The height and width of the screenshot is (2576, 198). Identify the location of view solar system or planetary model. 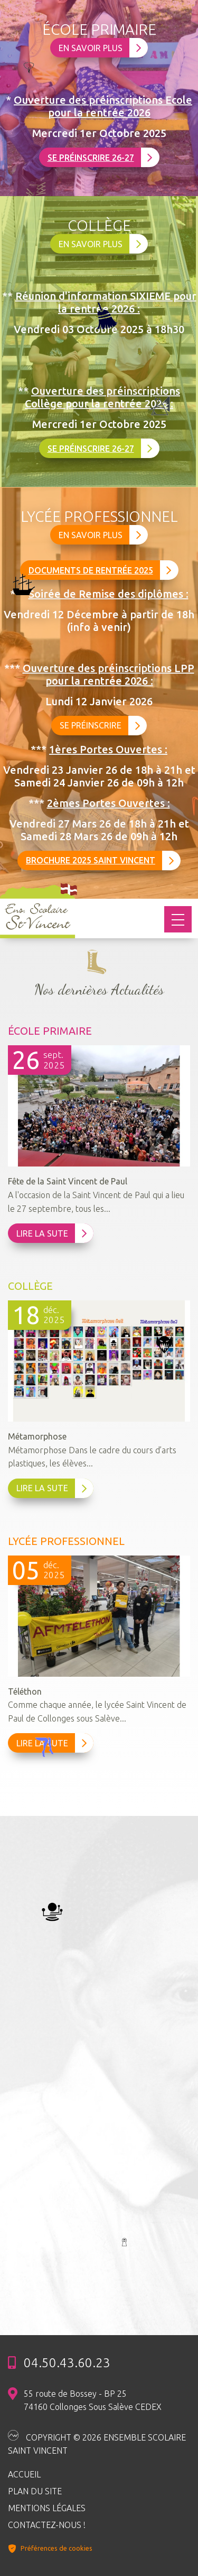
(52, 1911).